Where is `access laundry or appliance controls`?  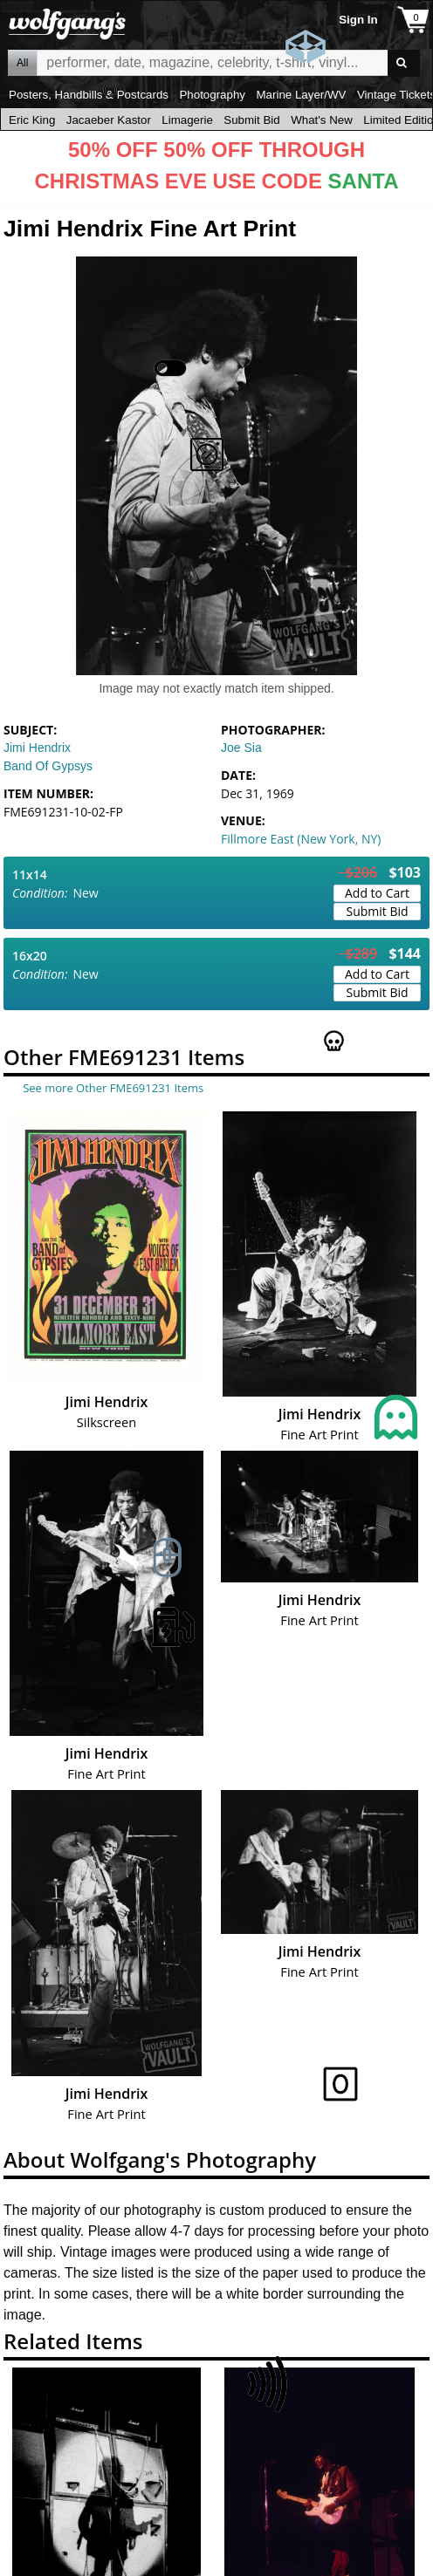
access laundry or appliance controls is located at coordinates (207, 454).